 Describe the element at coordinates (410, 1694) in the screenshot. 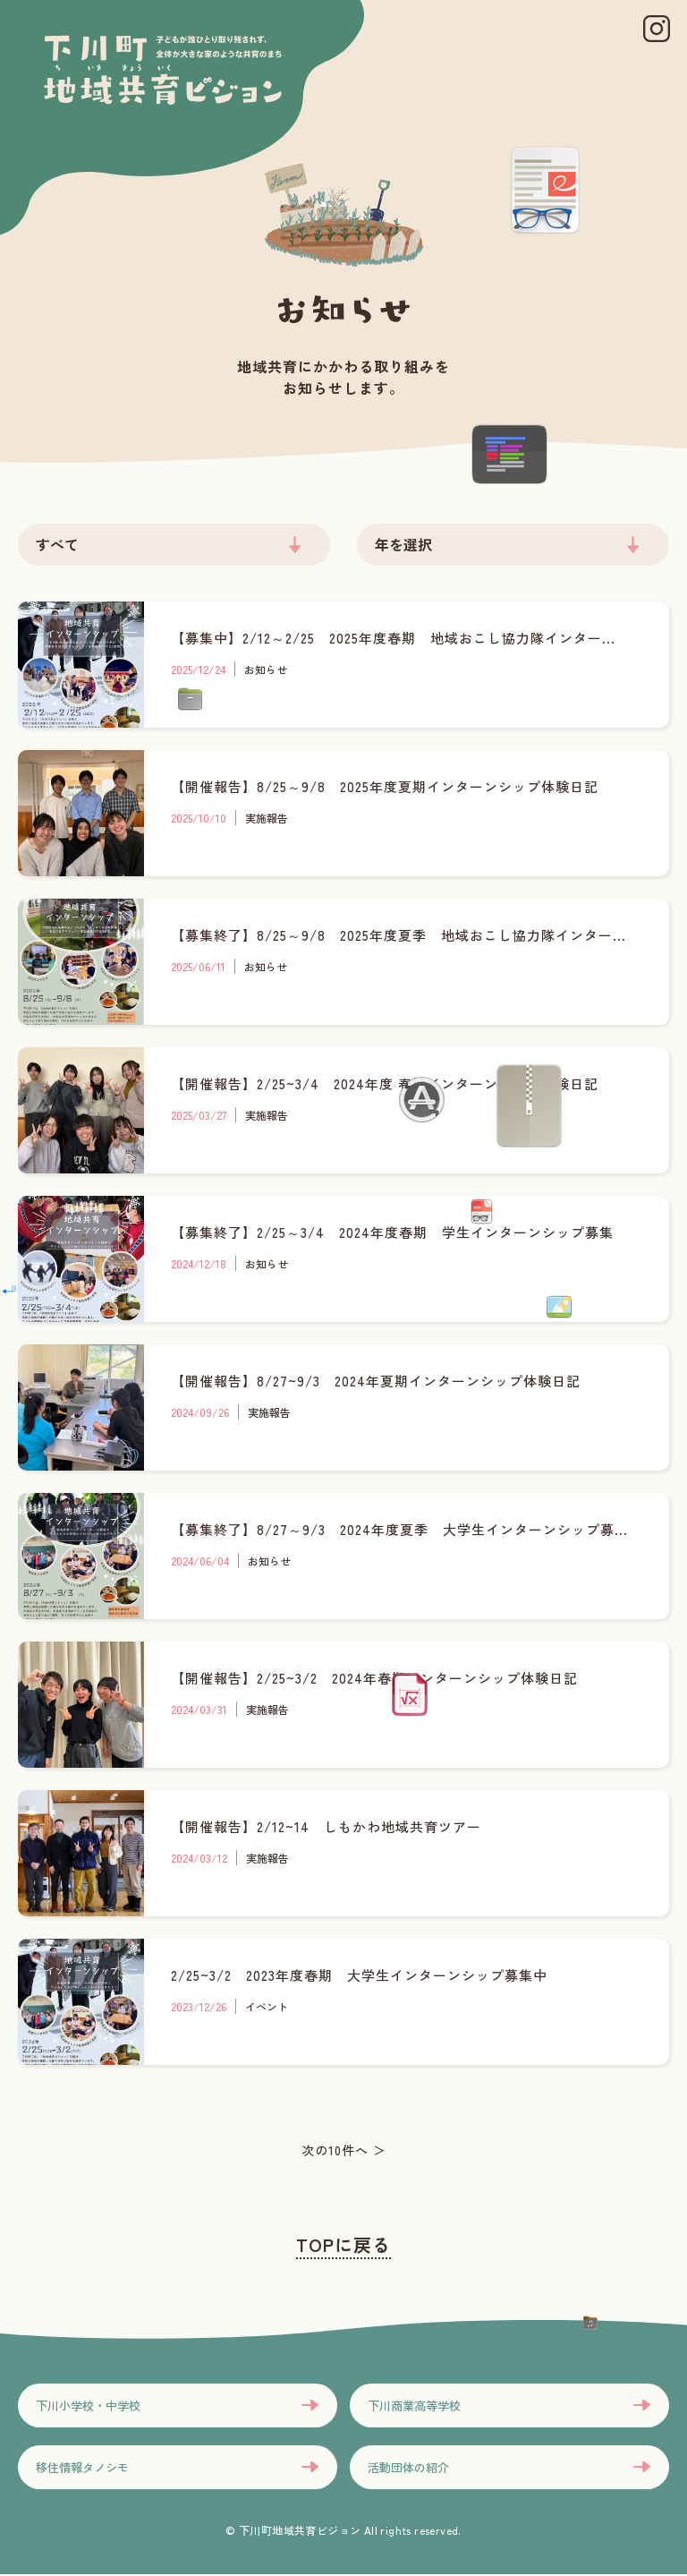

I see `open a mathematical formula document` at that location.